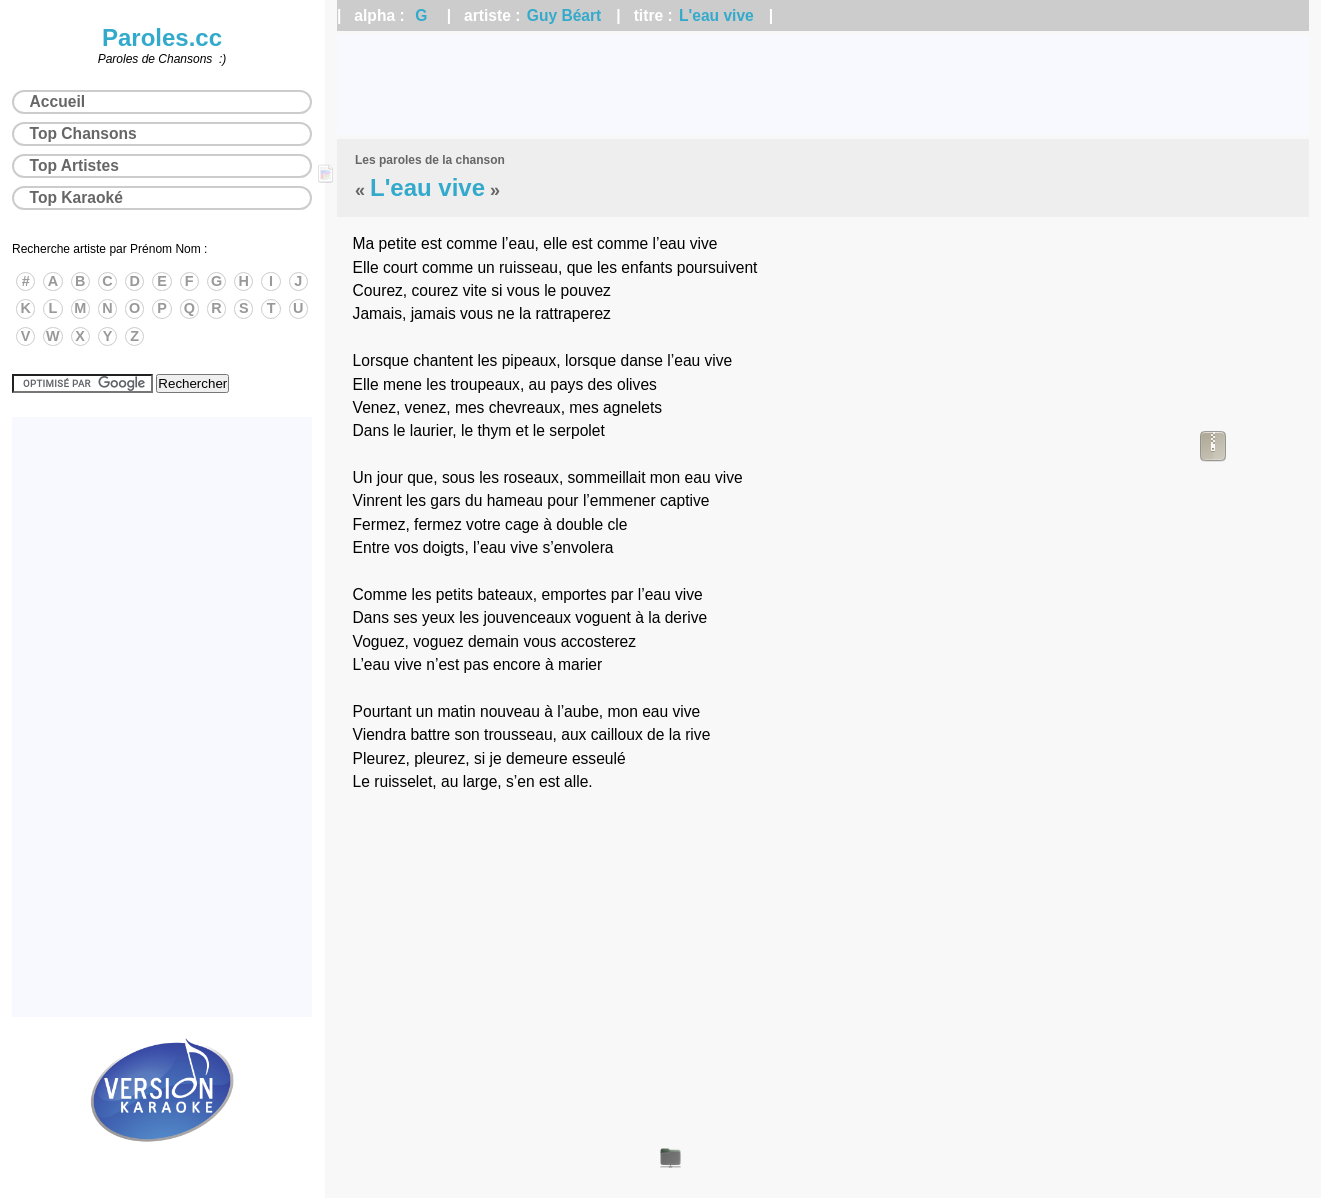 This screenshot has height=1198, width=1321. I want to click on open file roller archive manager, so click(1213, 446).